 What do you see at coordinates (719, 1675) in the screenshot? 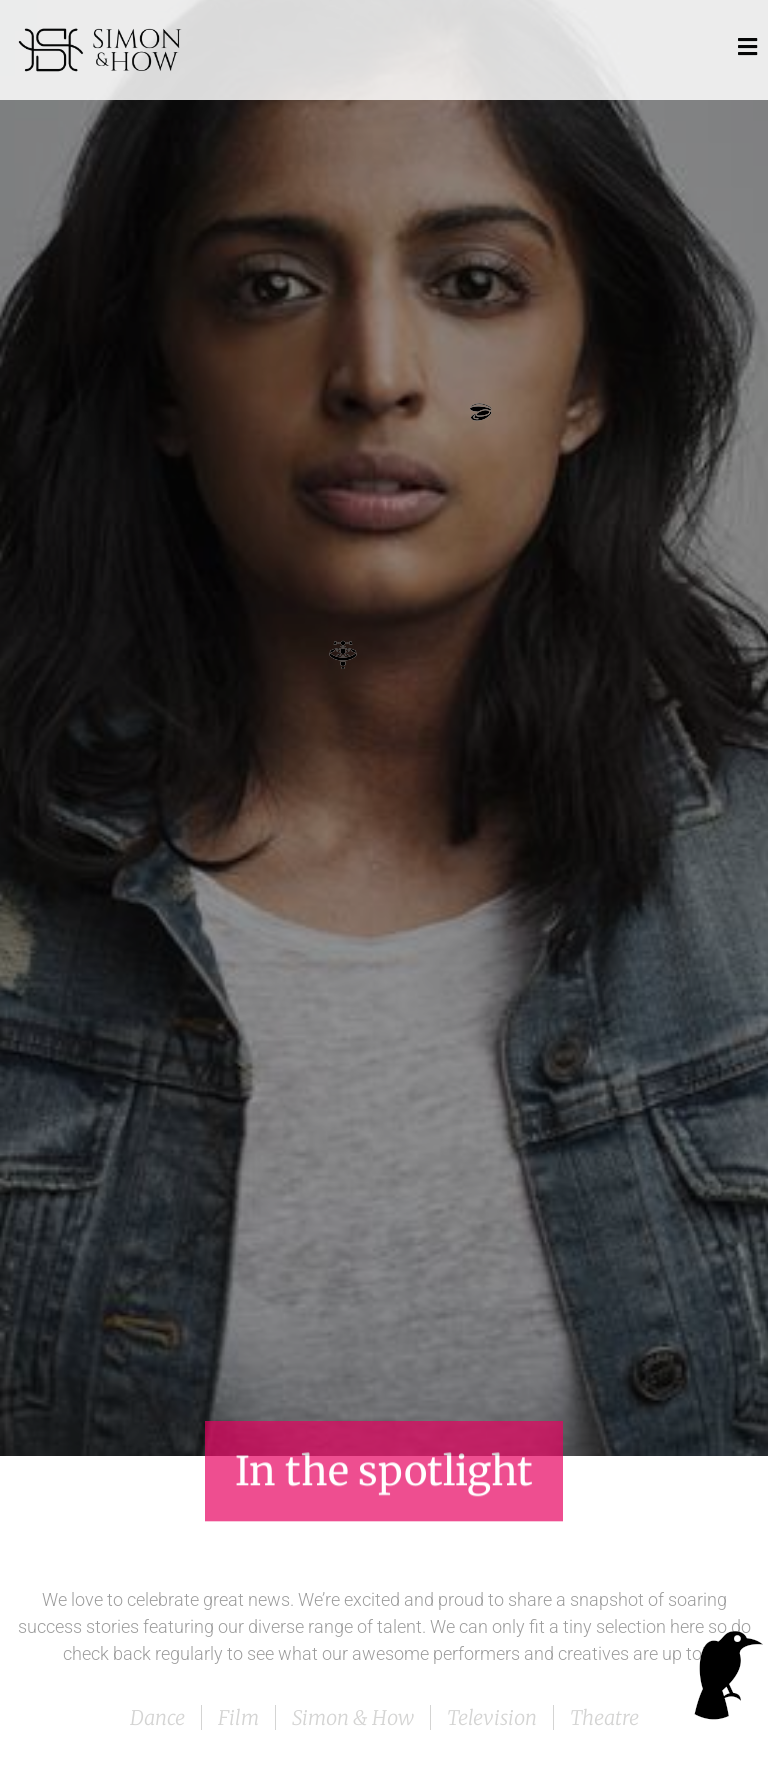
I see `raven or crow icon for a messaging or mail feature` at bounding box center [719, 1675].